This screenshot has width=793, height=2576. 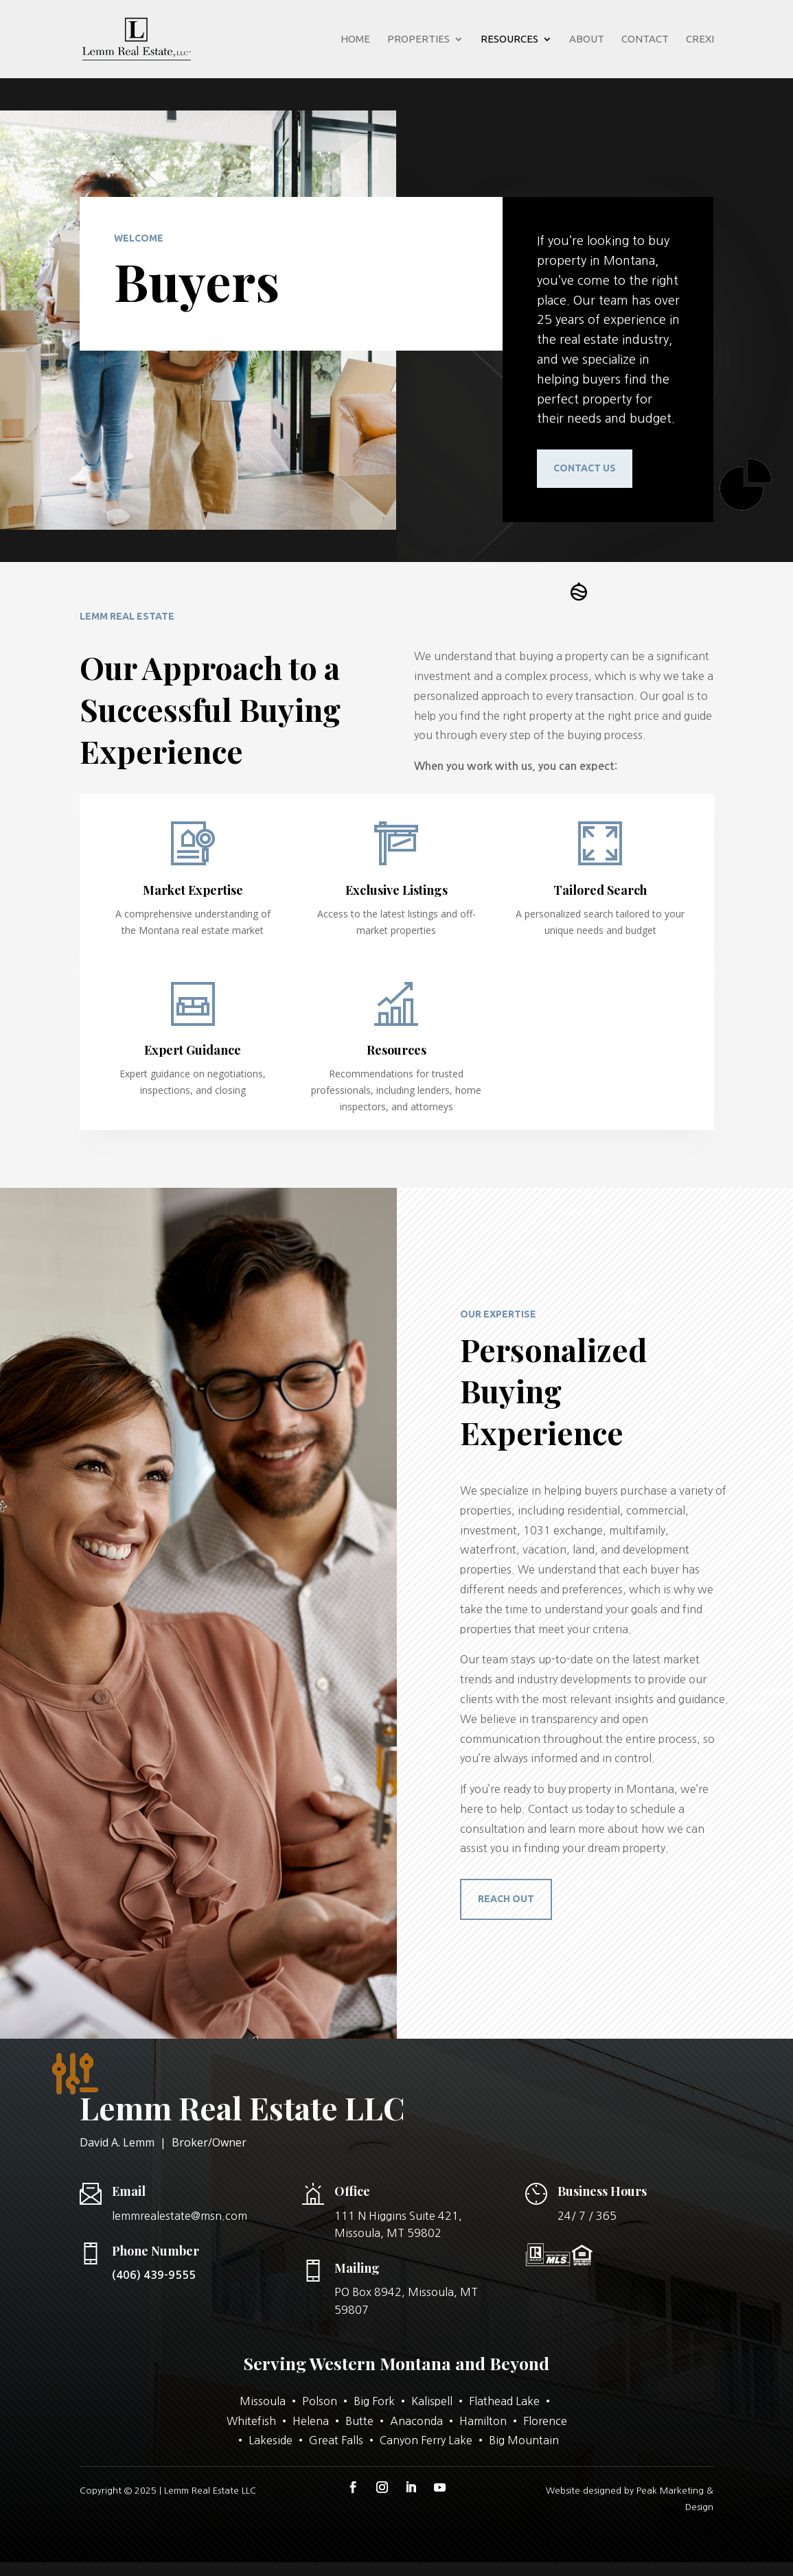 What do you see at coordinates (579, 592) in the screenshot?
I see `holiday or seasonal decoration indicator` at bounding box center [579, 592].